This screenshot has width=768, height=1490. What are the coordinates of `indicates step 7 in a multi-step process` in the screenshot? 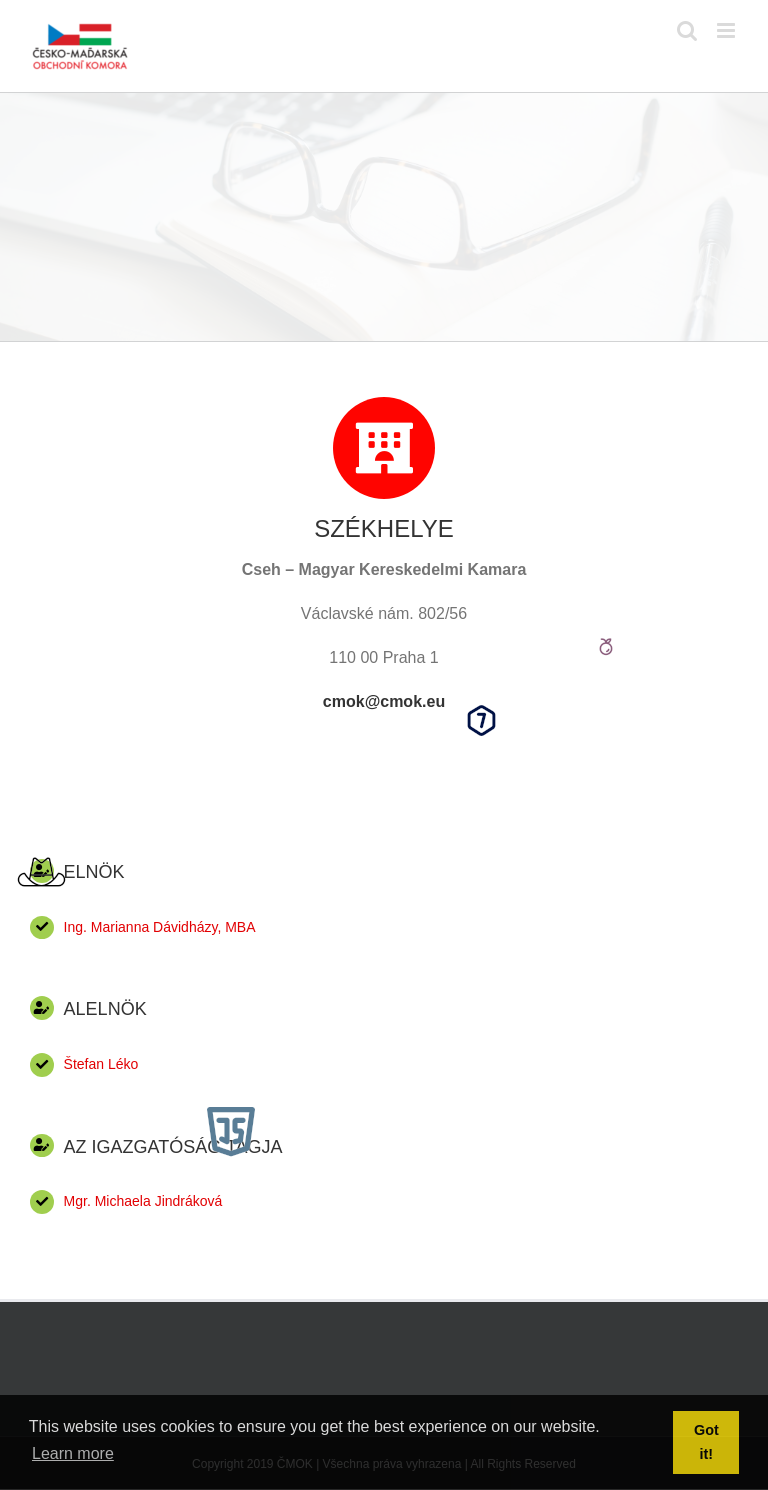 It's located at (481, 720).